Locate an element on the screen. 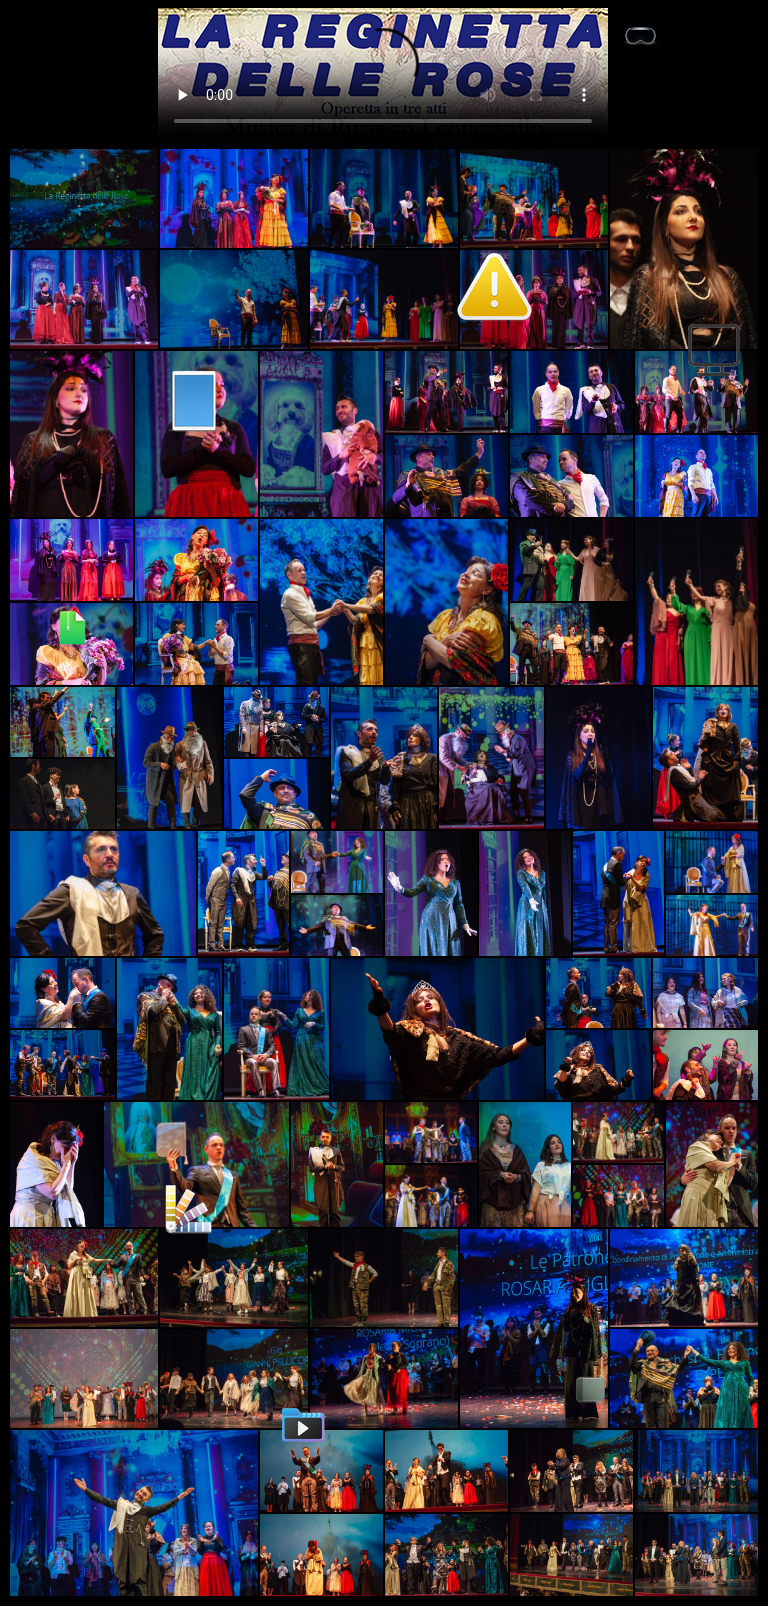 The image size is (768, 1606). compressed archive file (.arc format) is located at coordinates (72, 628).